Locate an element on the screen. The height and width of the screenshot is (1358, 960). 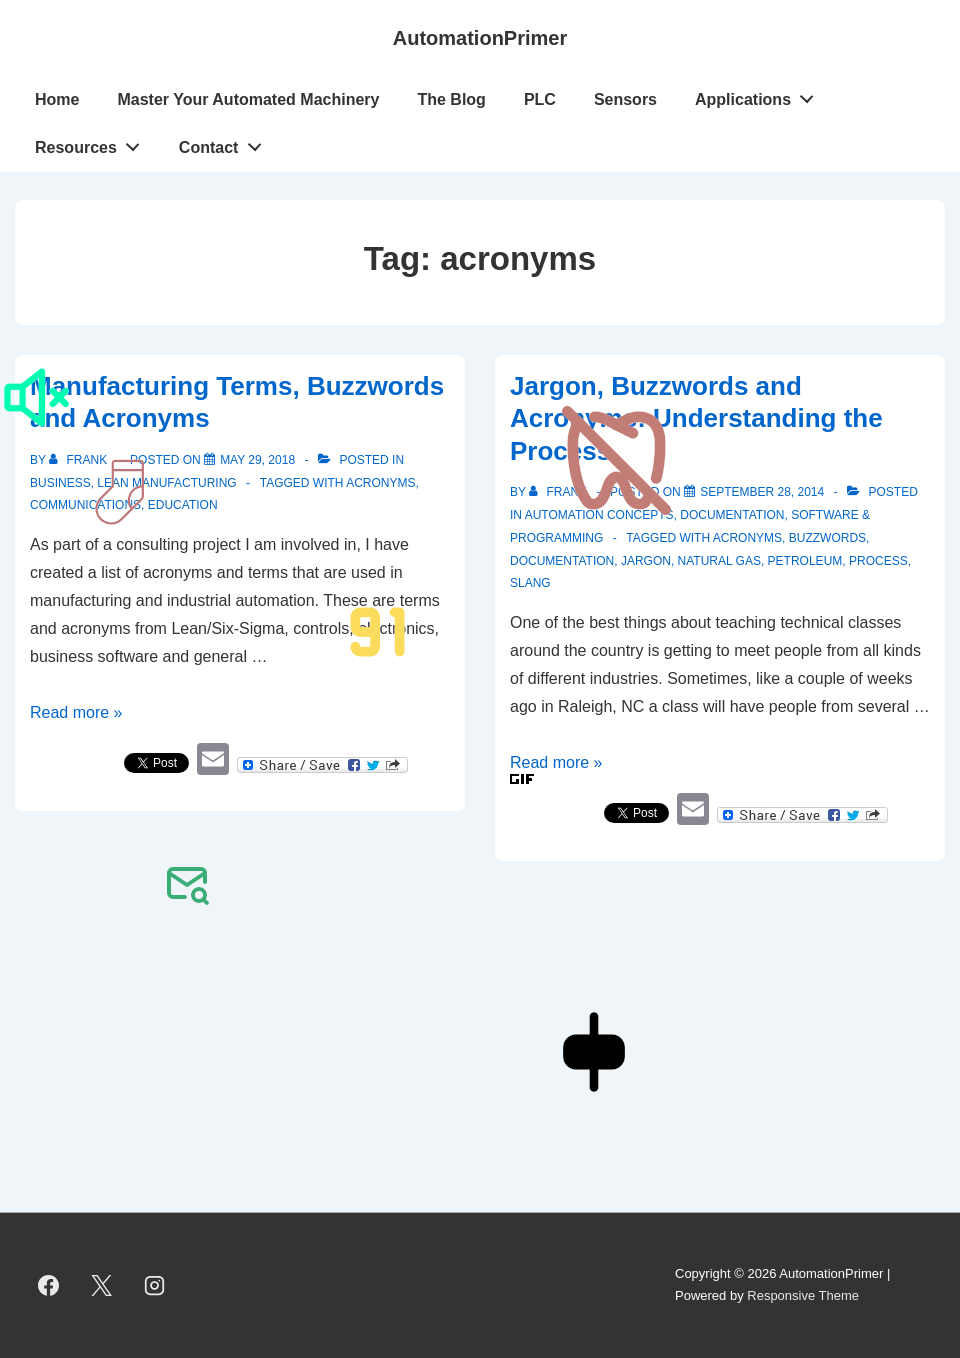
dental services unavailable is located at coordinates (616, 460).